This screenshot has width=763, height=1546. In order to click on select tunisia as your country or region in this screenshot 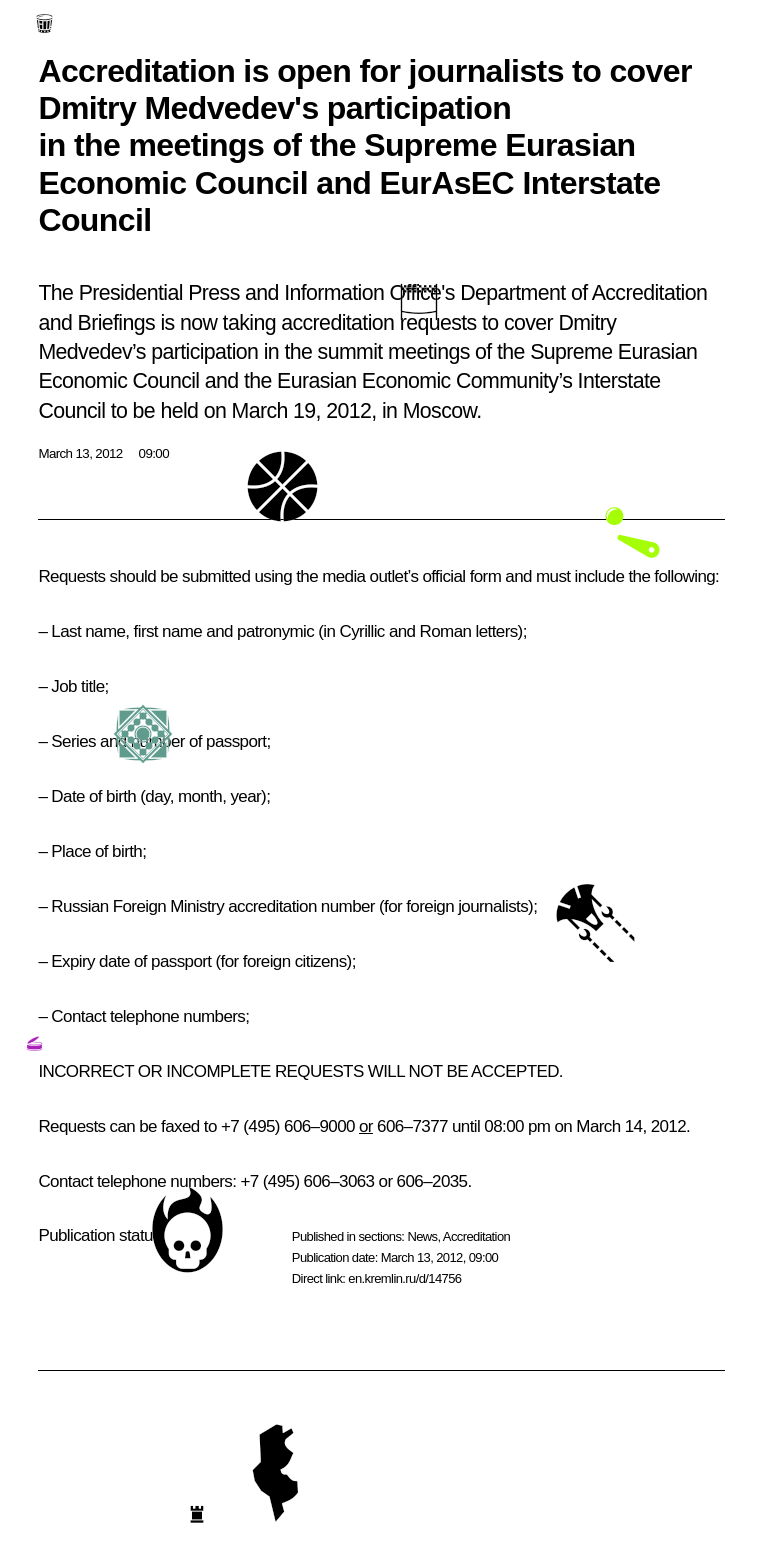, I will do `click(279, 1472)`.